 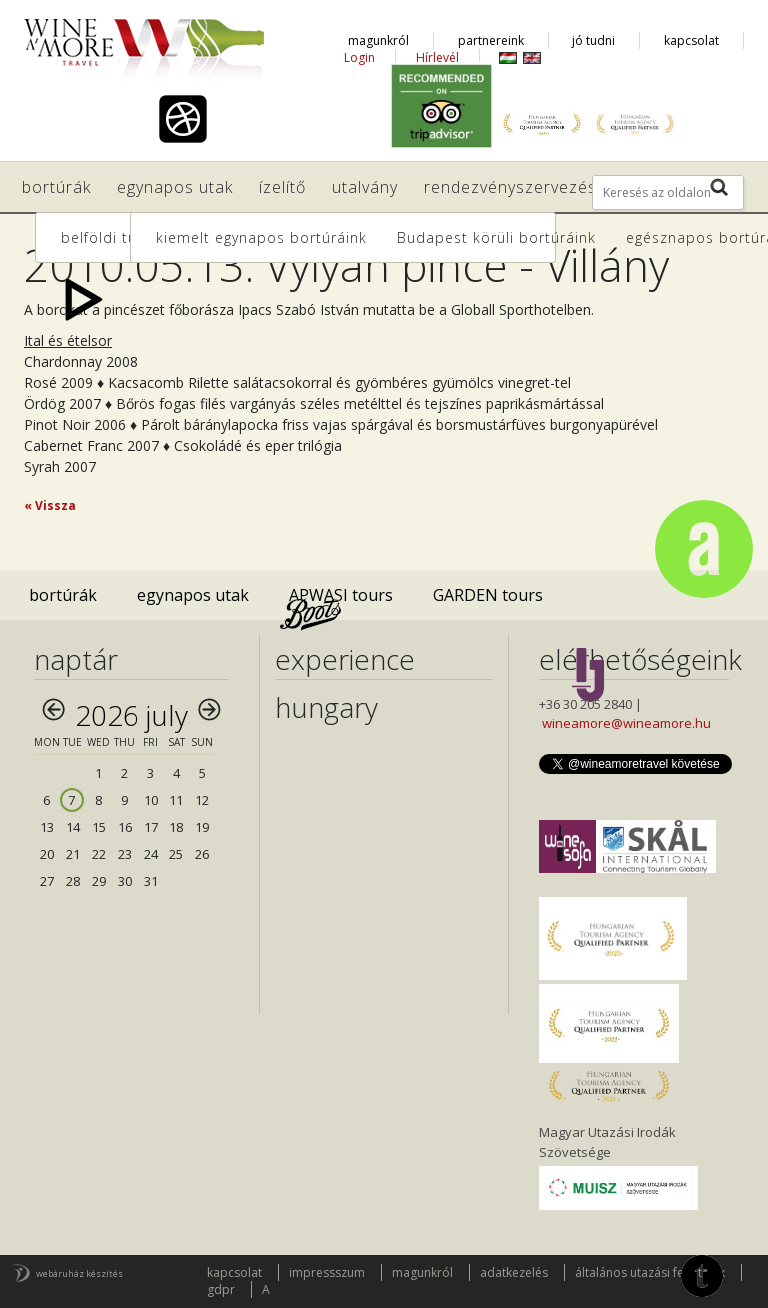 I want to click on open ImageJ image processing application, so click(x=588, y=675).